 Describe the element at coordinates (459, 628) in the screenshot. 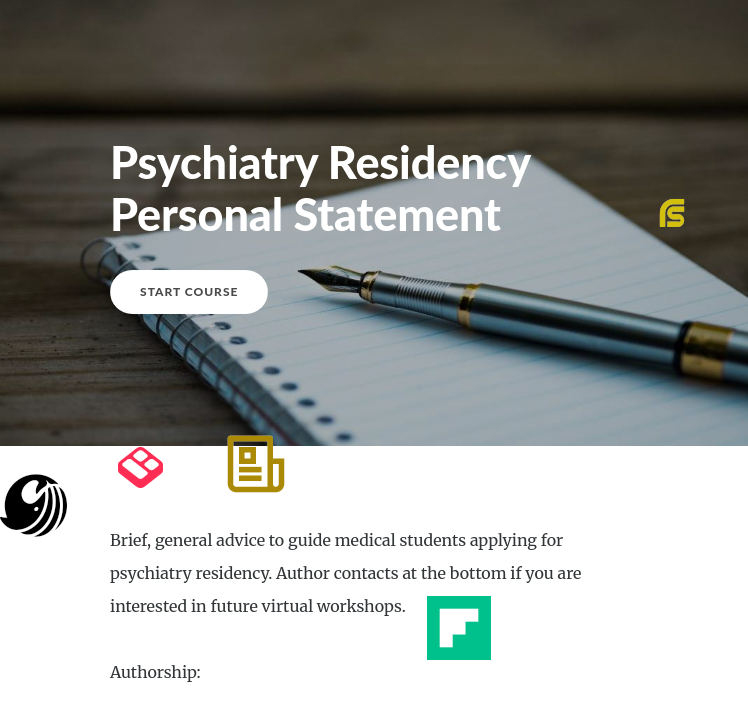

I see `open Flipboard app` at that location.